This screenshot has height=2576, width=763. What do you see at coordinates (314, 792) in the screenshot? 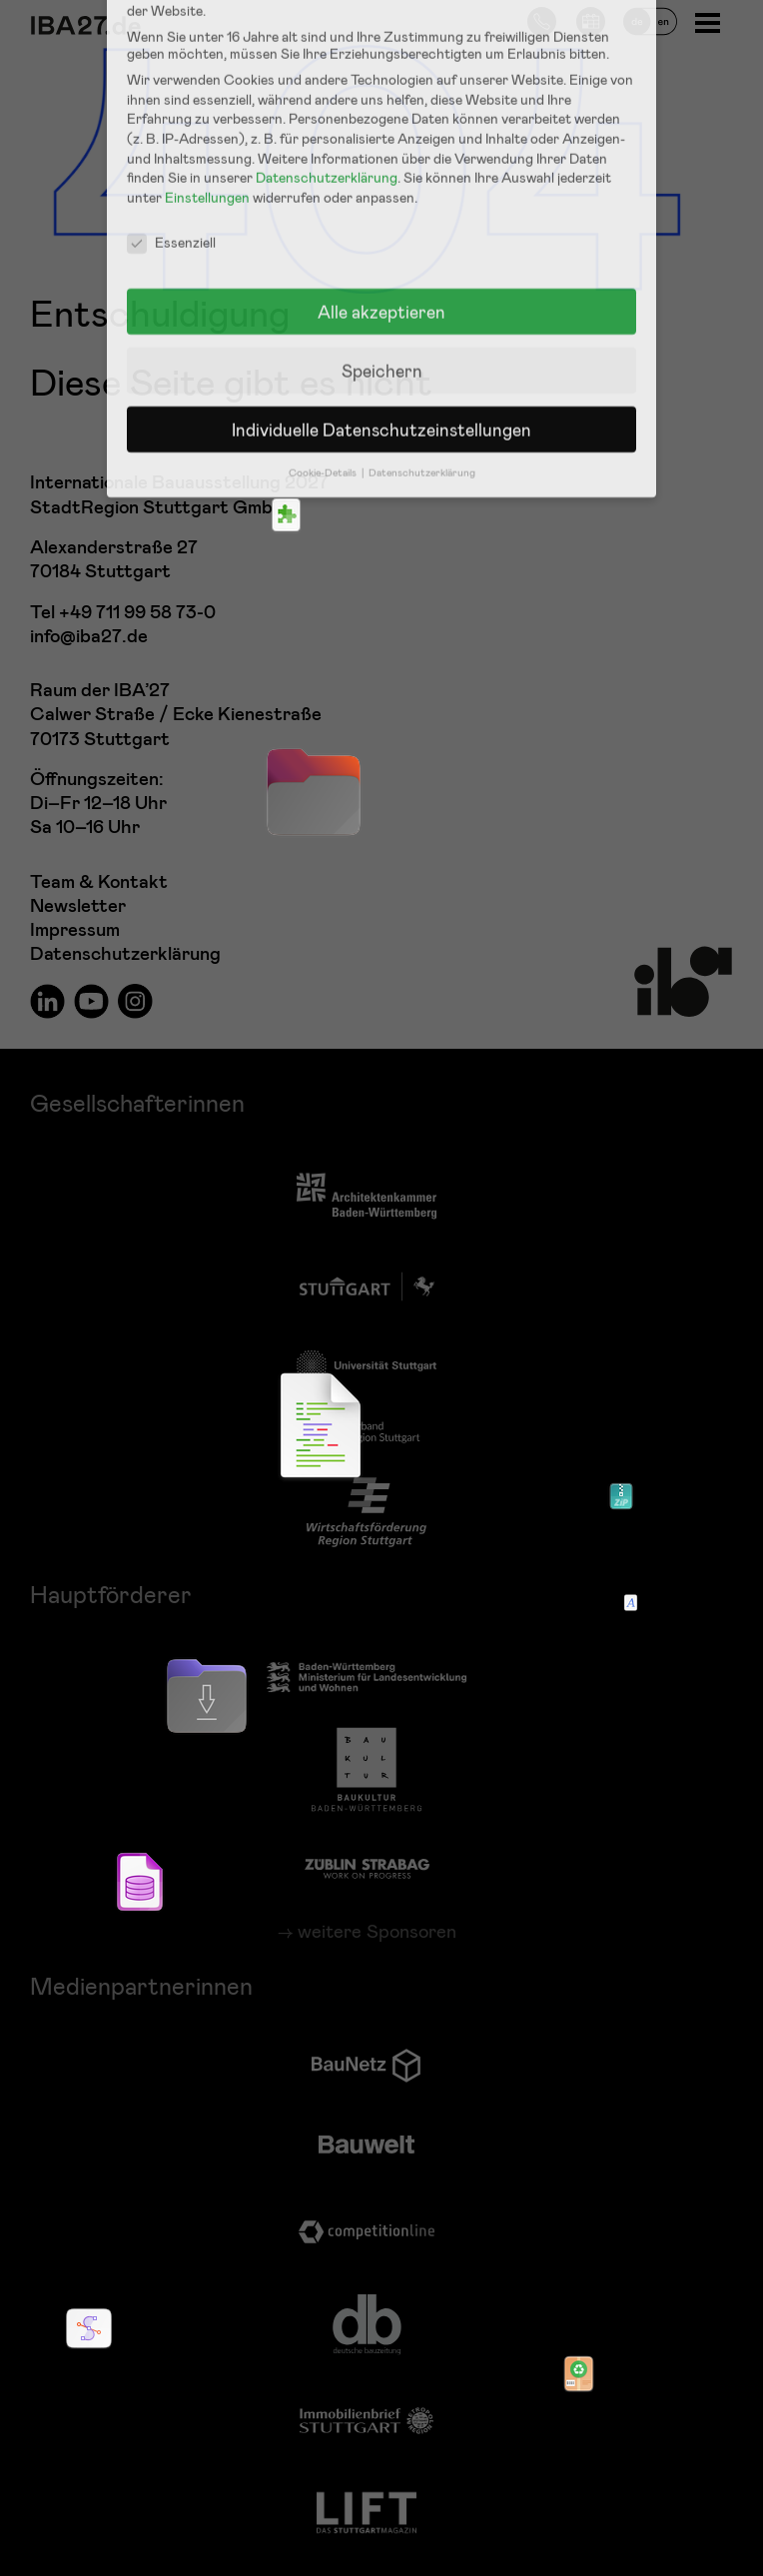
I see `drop files here to move them into this folder` at bounding box center [314, 792].